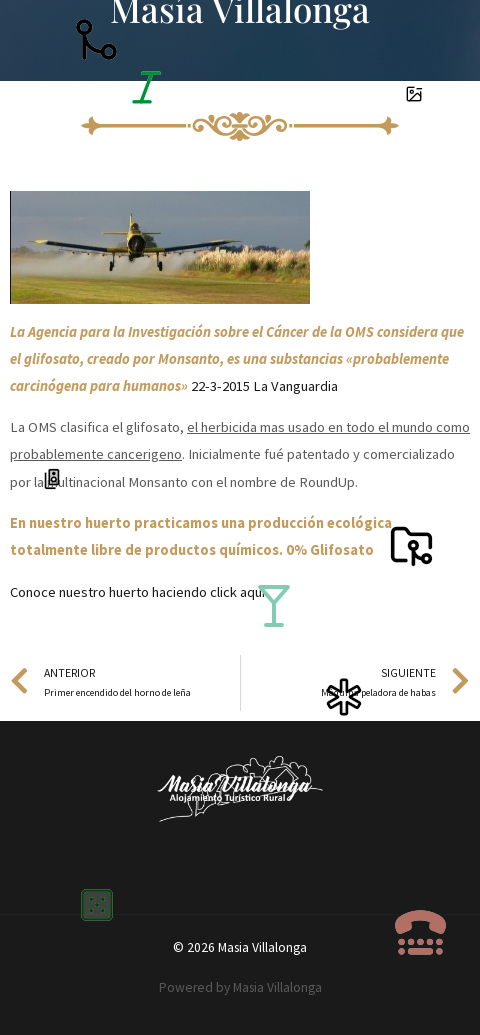 The image size is (480, 1035). I want to click on access medical or health-related features, so click(344, 697).